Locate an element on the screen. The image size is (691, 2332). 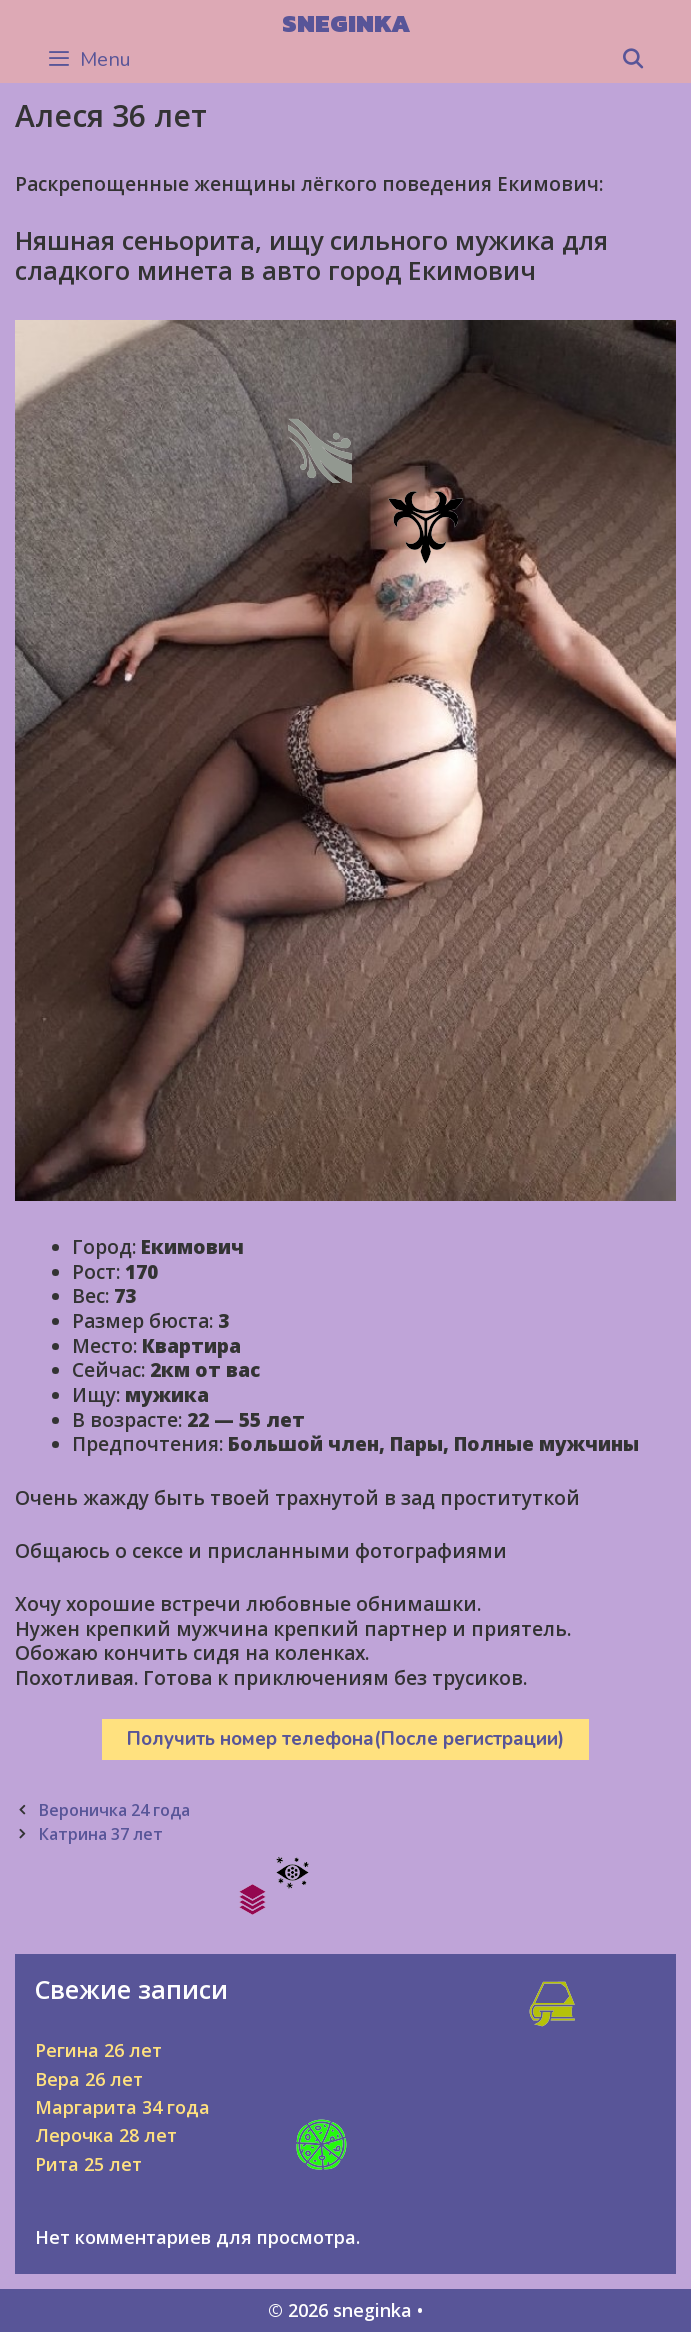
food or restaurant category in a game menu is located at coordinates (321, 2144).